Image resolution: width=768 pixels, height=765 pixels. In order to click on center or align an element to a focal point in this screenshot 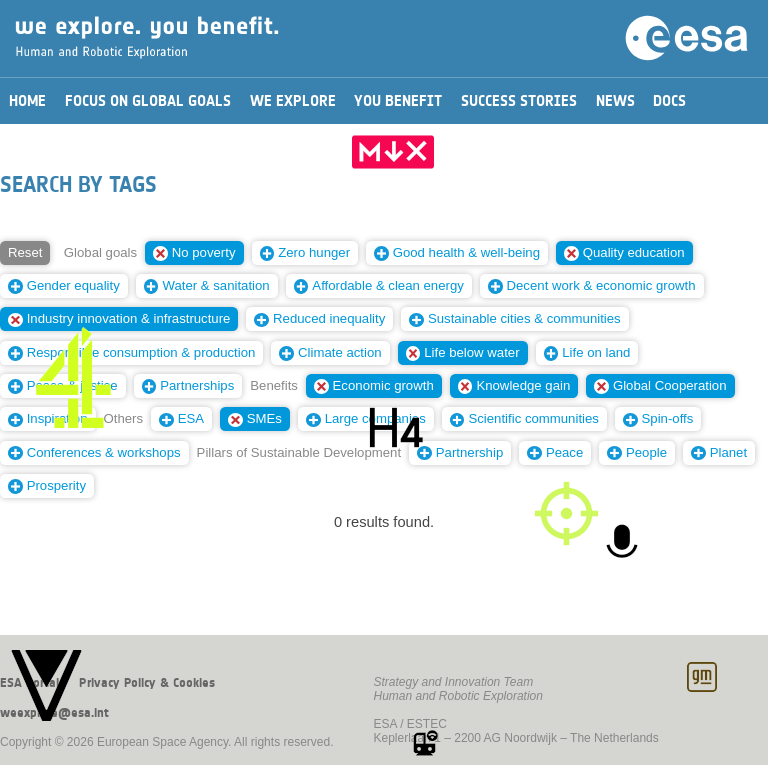, I will do `click(566, 513)`.